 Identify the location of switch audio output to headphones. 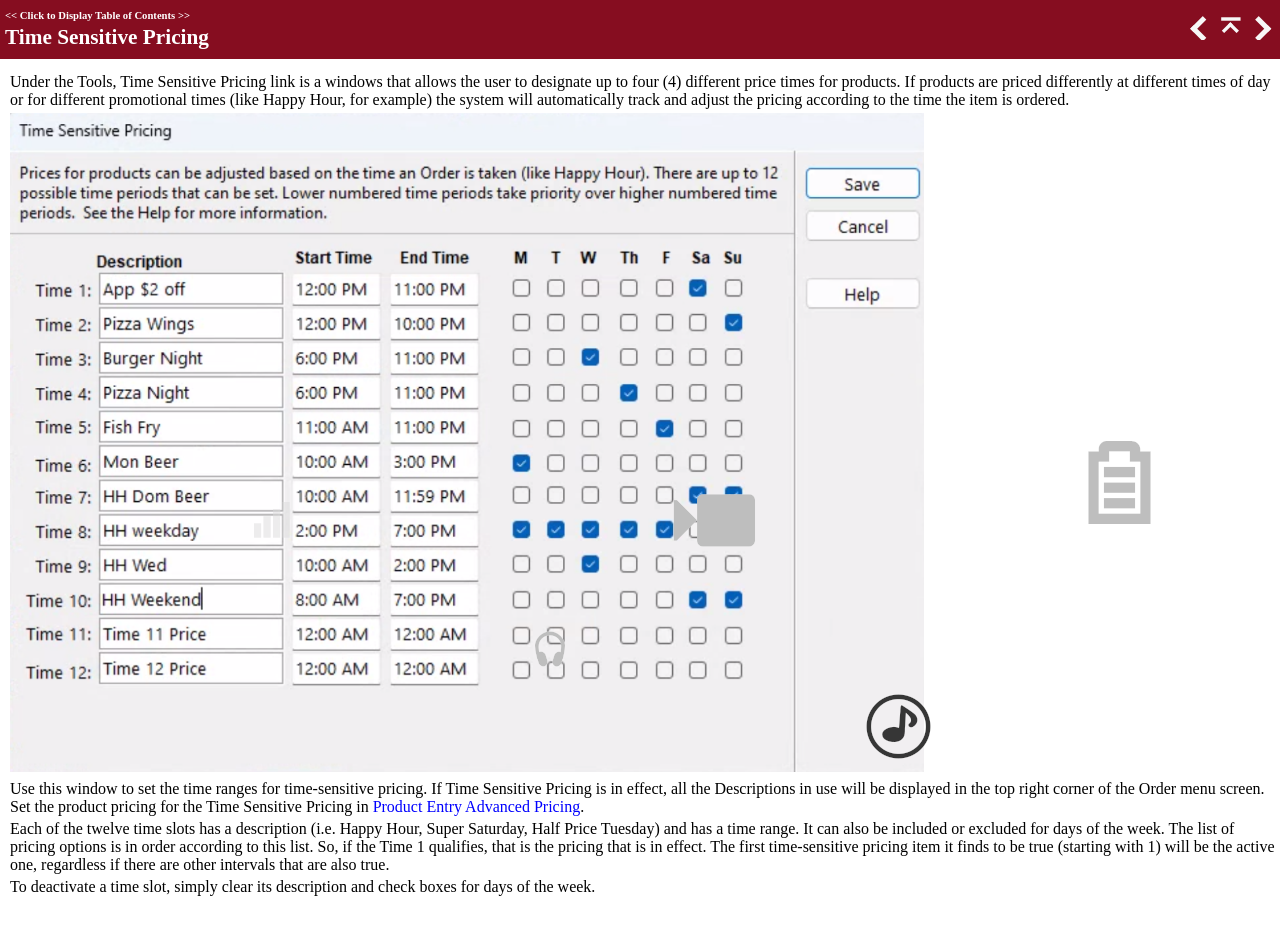
(550, 649).